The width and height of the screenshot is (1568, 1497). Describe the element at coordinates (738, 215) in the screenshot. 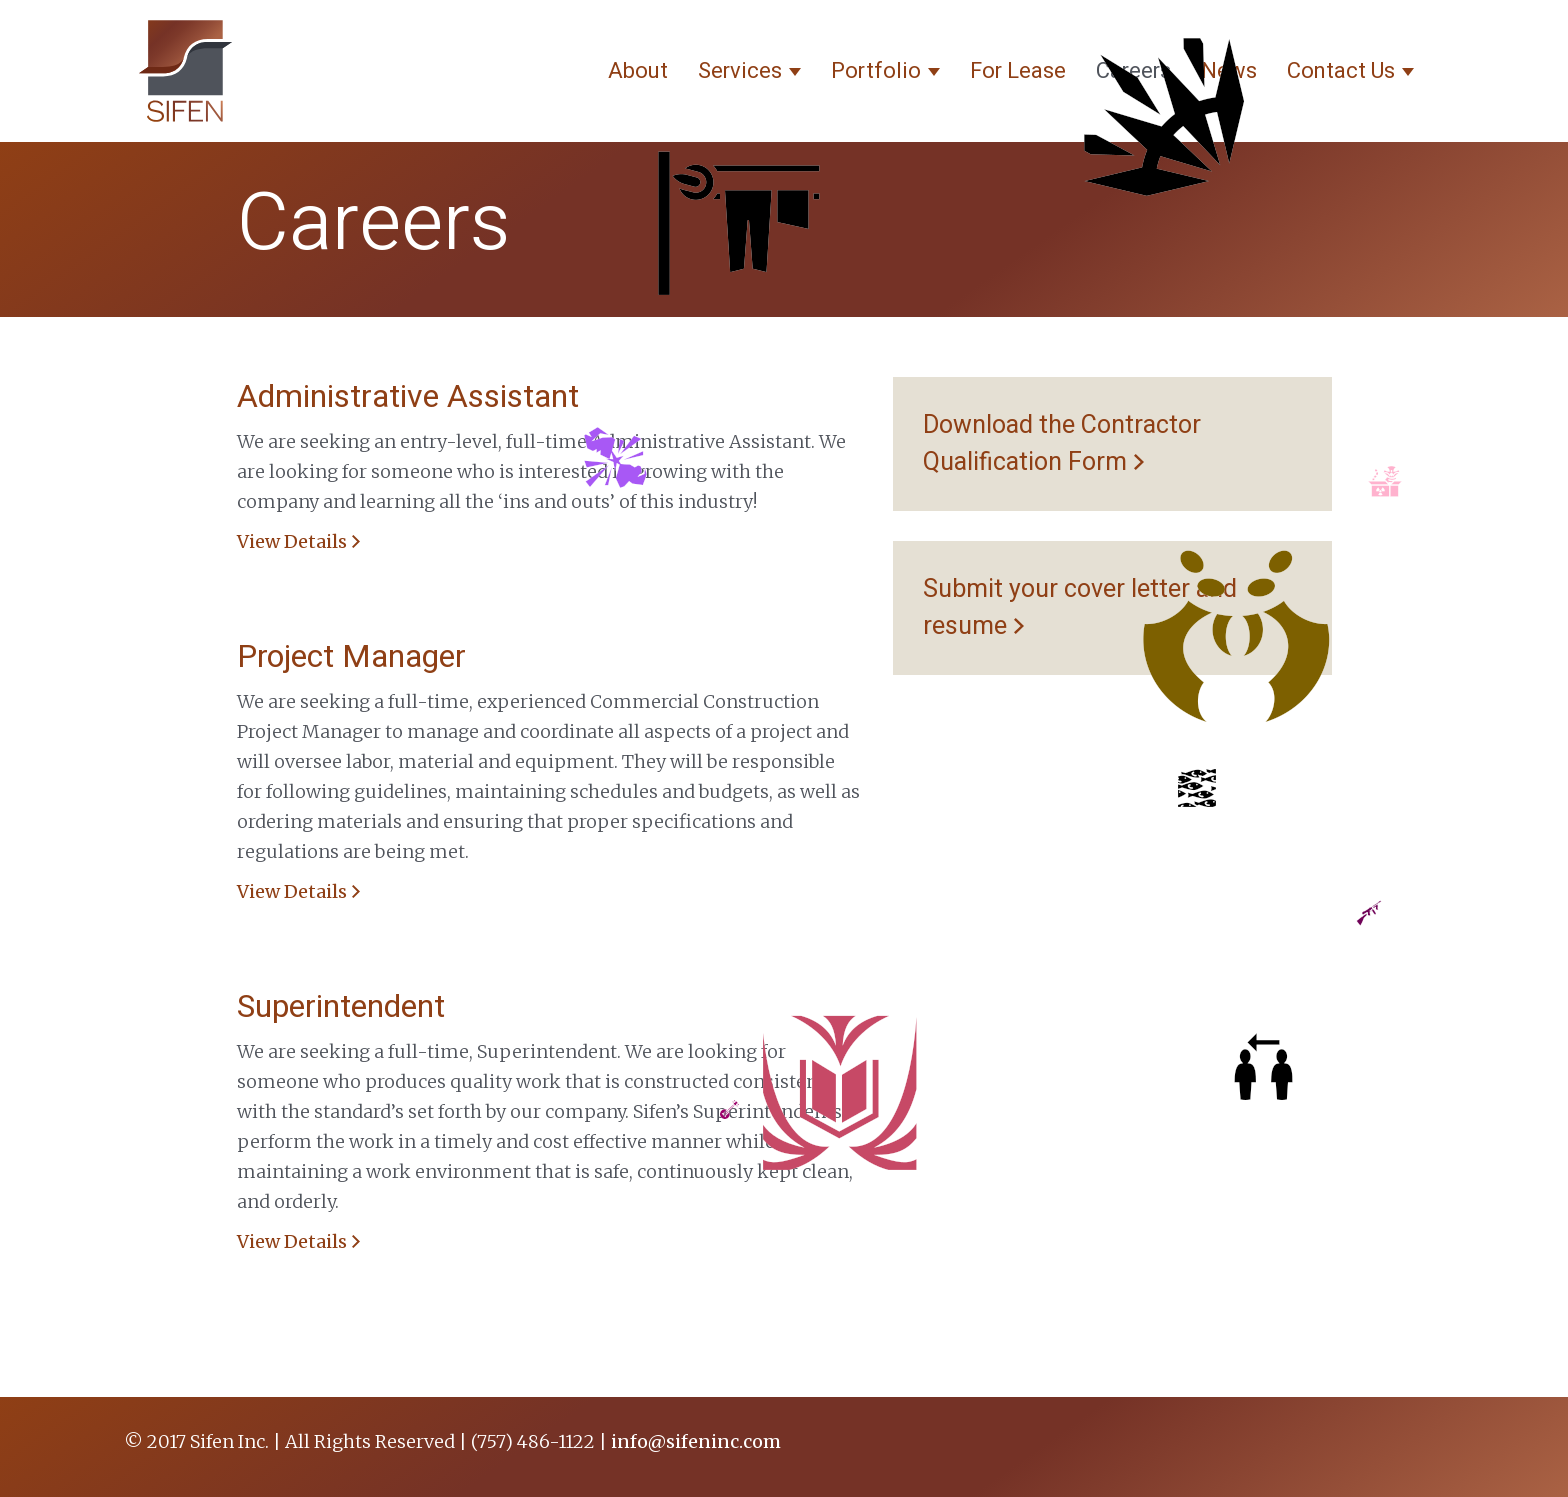

I see `laundry or clothing care feature` at that location.